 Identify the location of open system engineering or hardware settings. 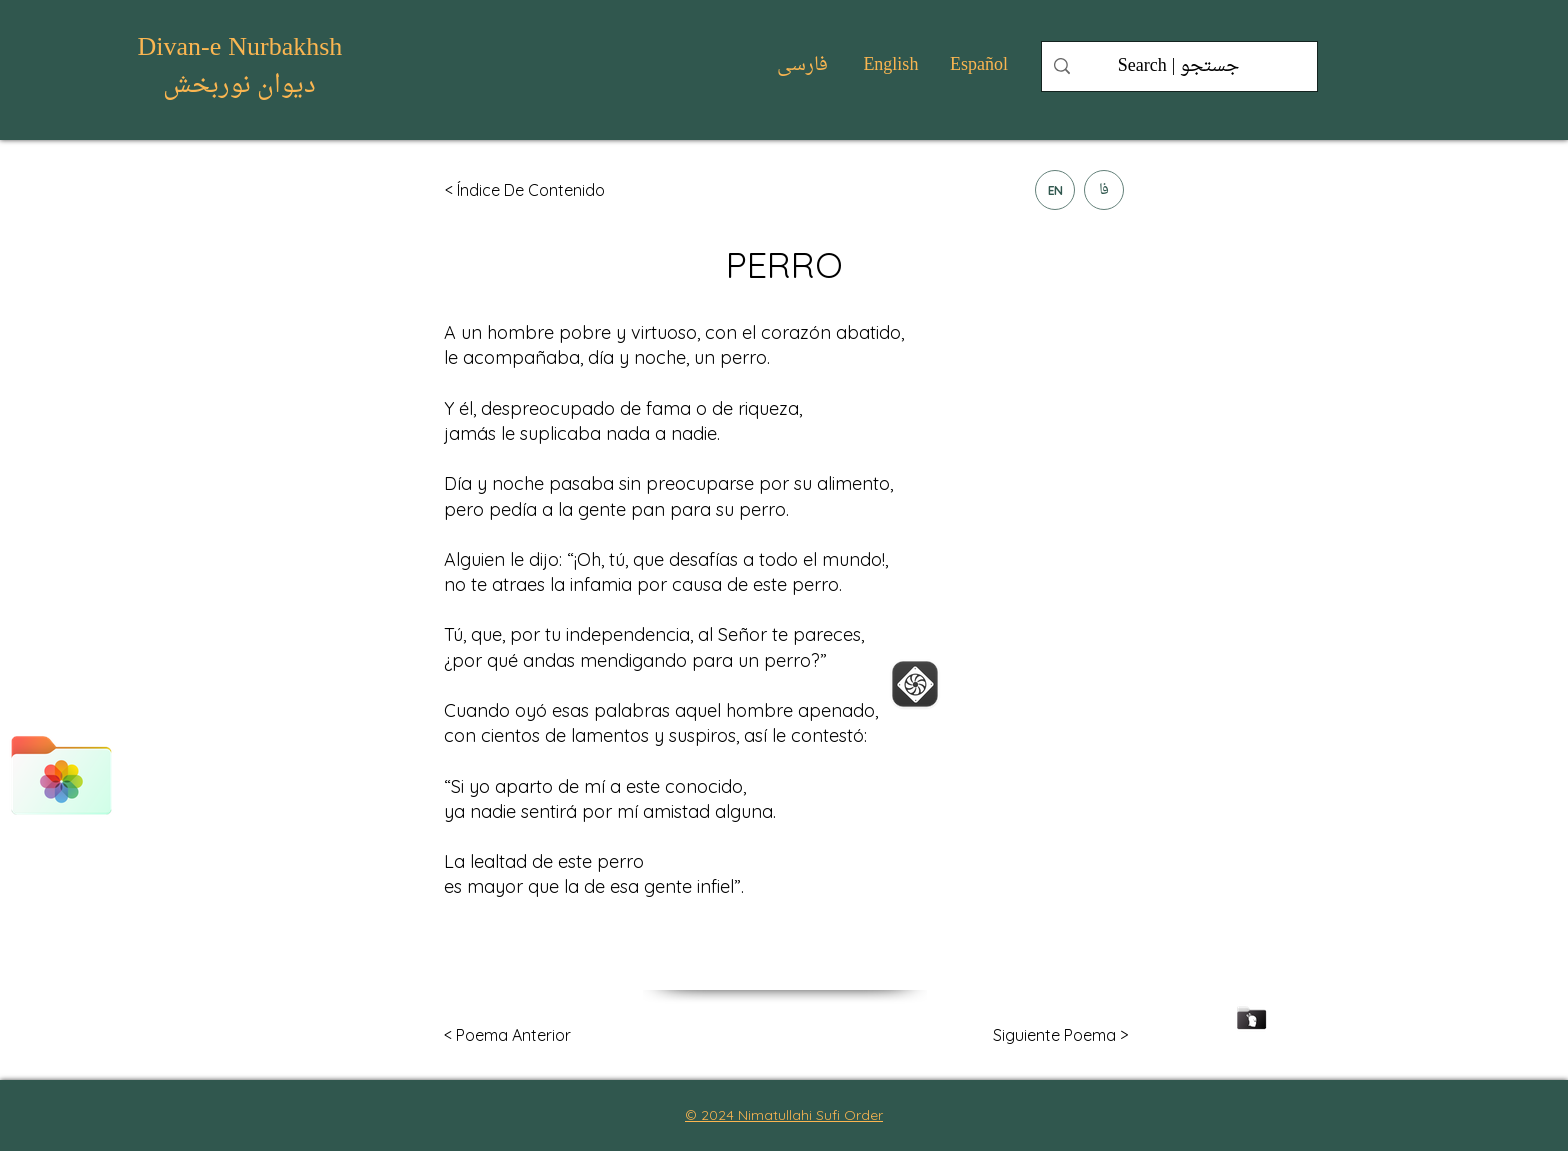
(915, 684).